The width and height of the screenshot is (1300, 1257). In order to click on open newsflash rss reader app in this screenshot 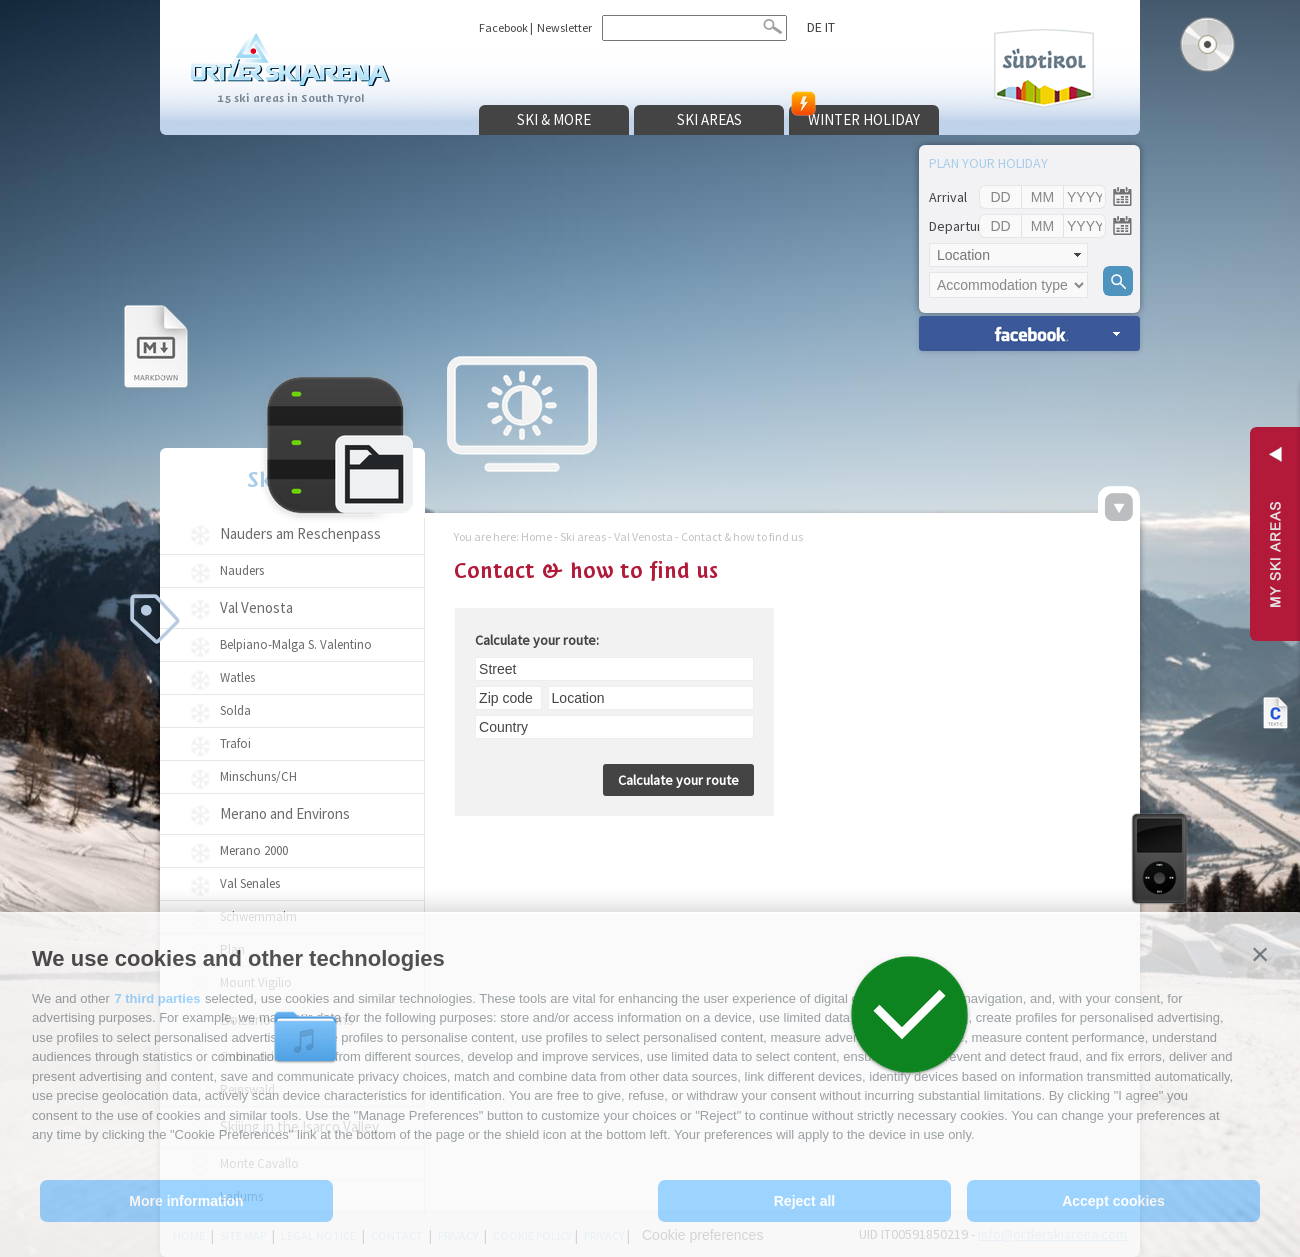, I will do `click(803, 103)`.